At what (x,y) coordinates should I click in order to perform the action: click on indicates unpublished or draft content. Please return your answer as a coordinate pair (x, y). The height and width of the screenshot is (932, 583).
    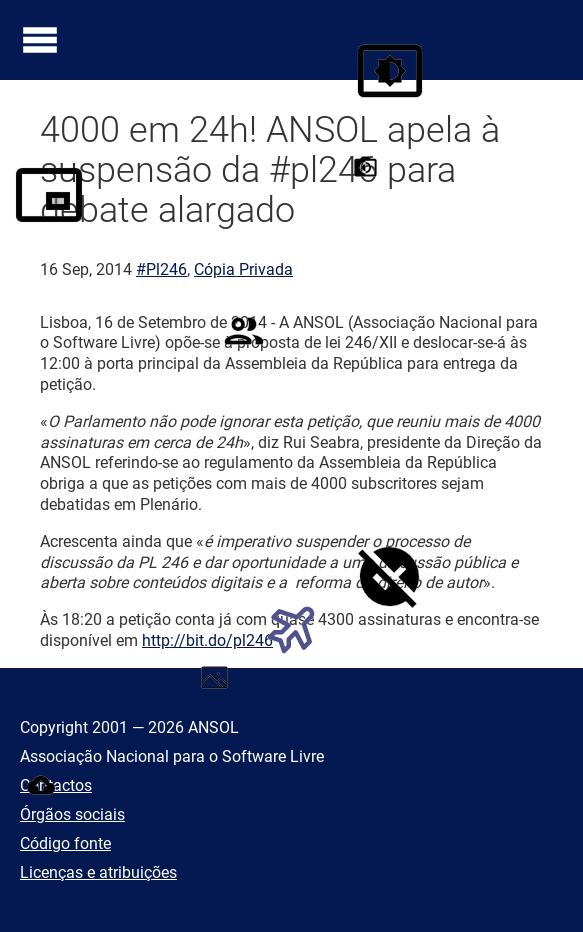
    Looking at the image, I should click on (389, 576).